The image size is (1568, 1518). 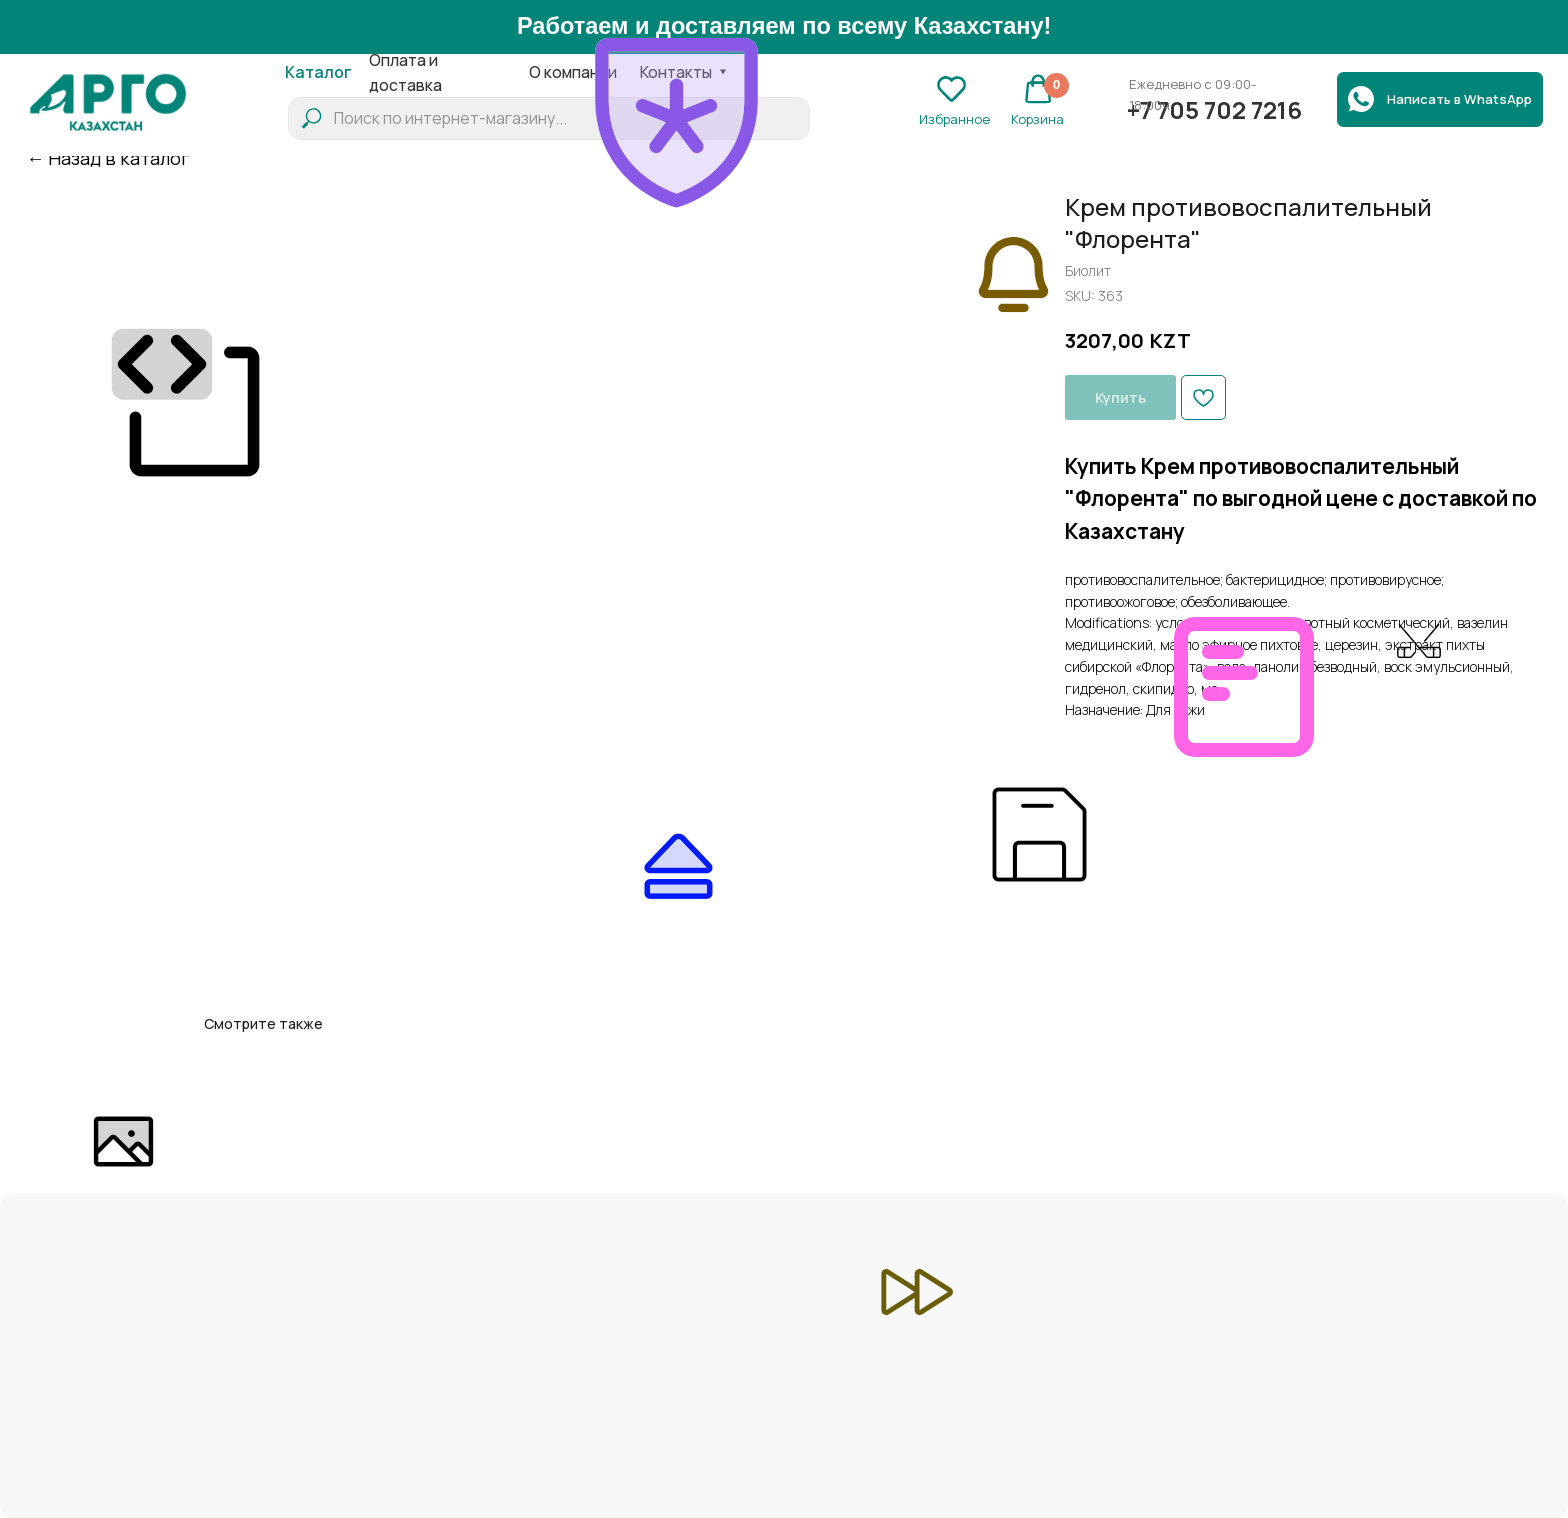 What do you see at coordinates (123, 1141) in the screenshot?
I see `view or open an image file` at bounding box center [123, 1141].